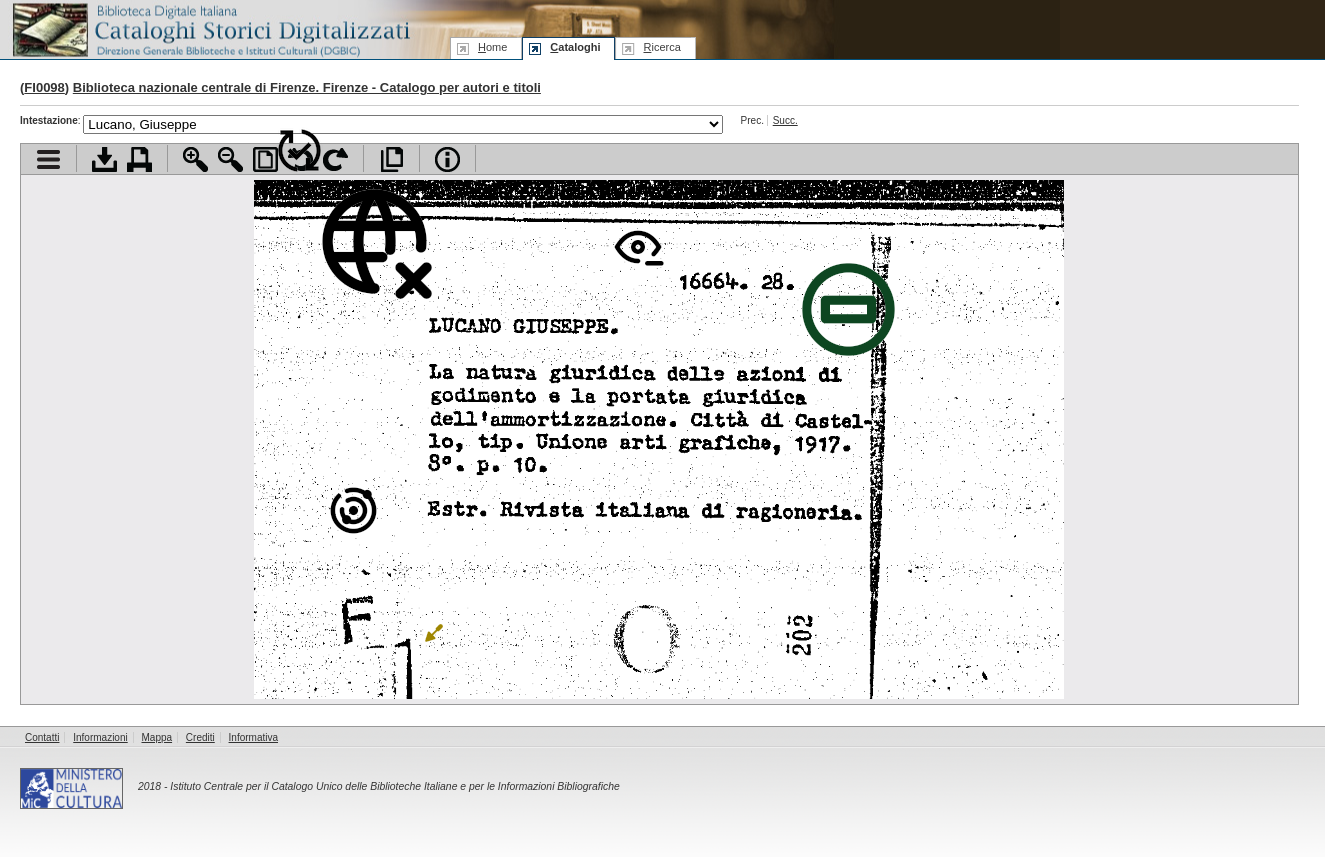 The image size is (1325, 857). Describe the element at coordinates (848, 309) in the screenshot. I see `remove or delete an item` at that location.